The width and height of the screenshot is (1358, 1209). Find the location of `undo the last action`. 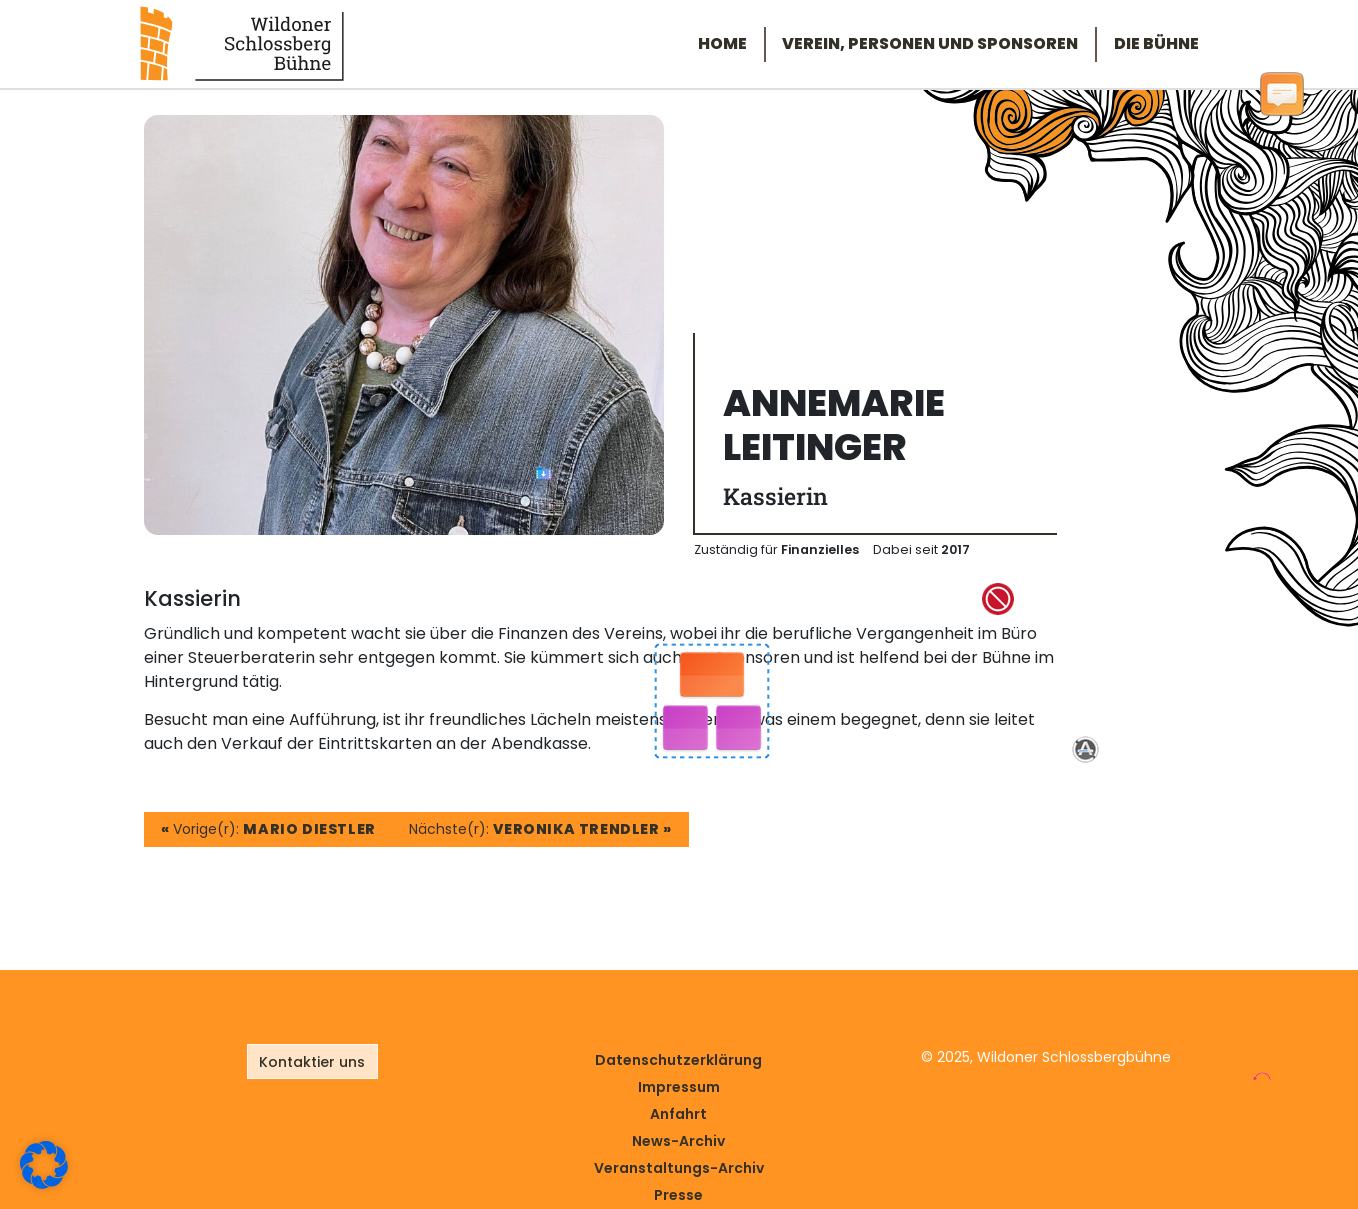

undo the last action is located at coordinates (1262, 1076).